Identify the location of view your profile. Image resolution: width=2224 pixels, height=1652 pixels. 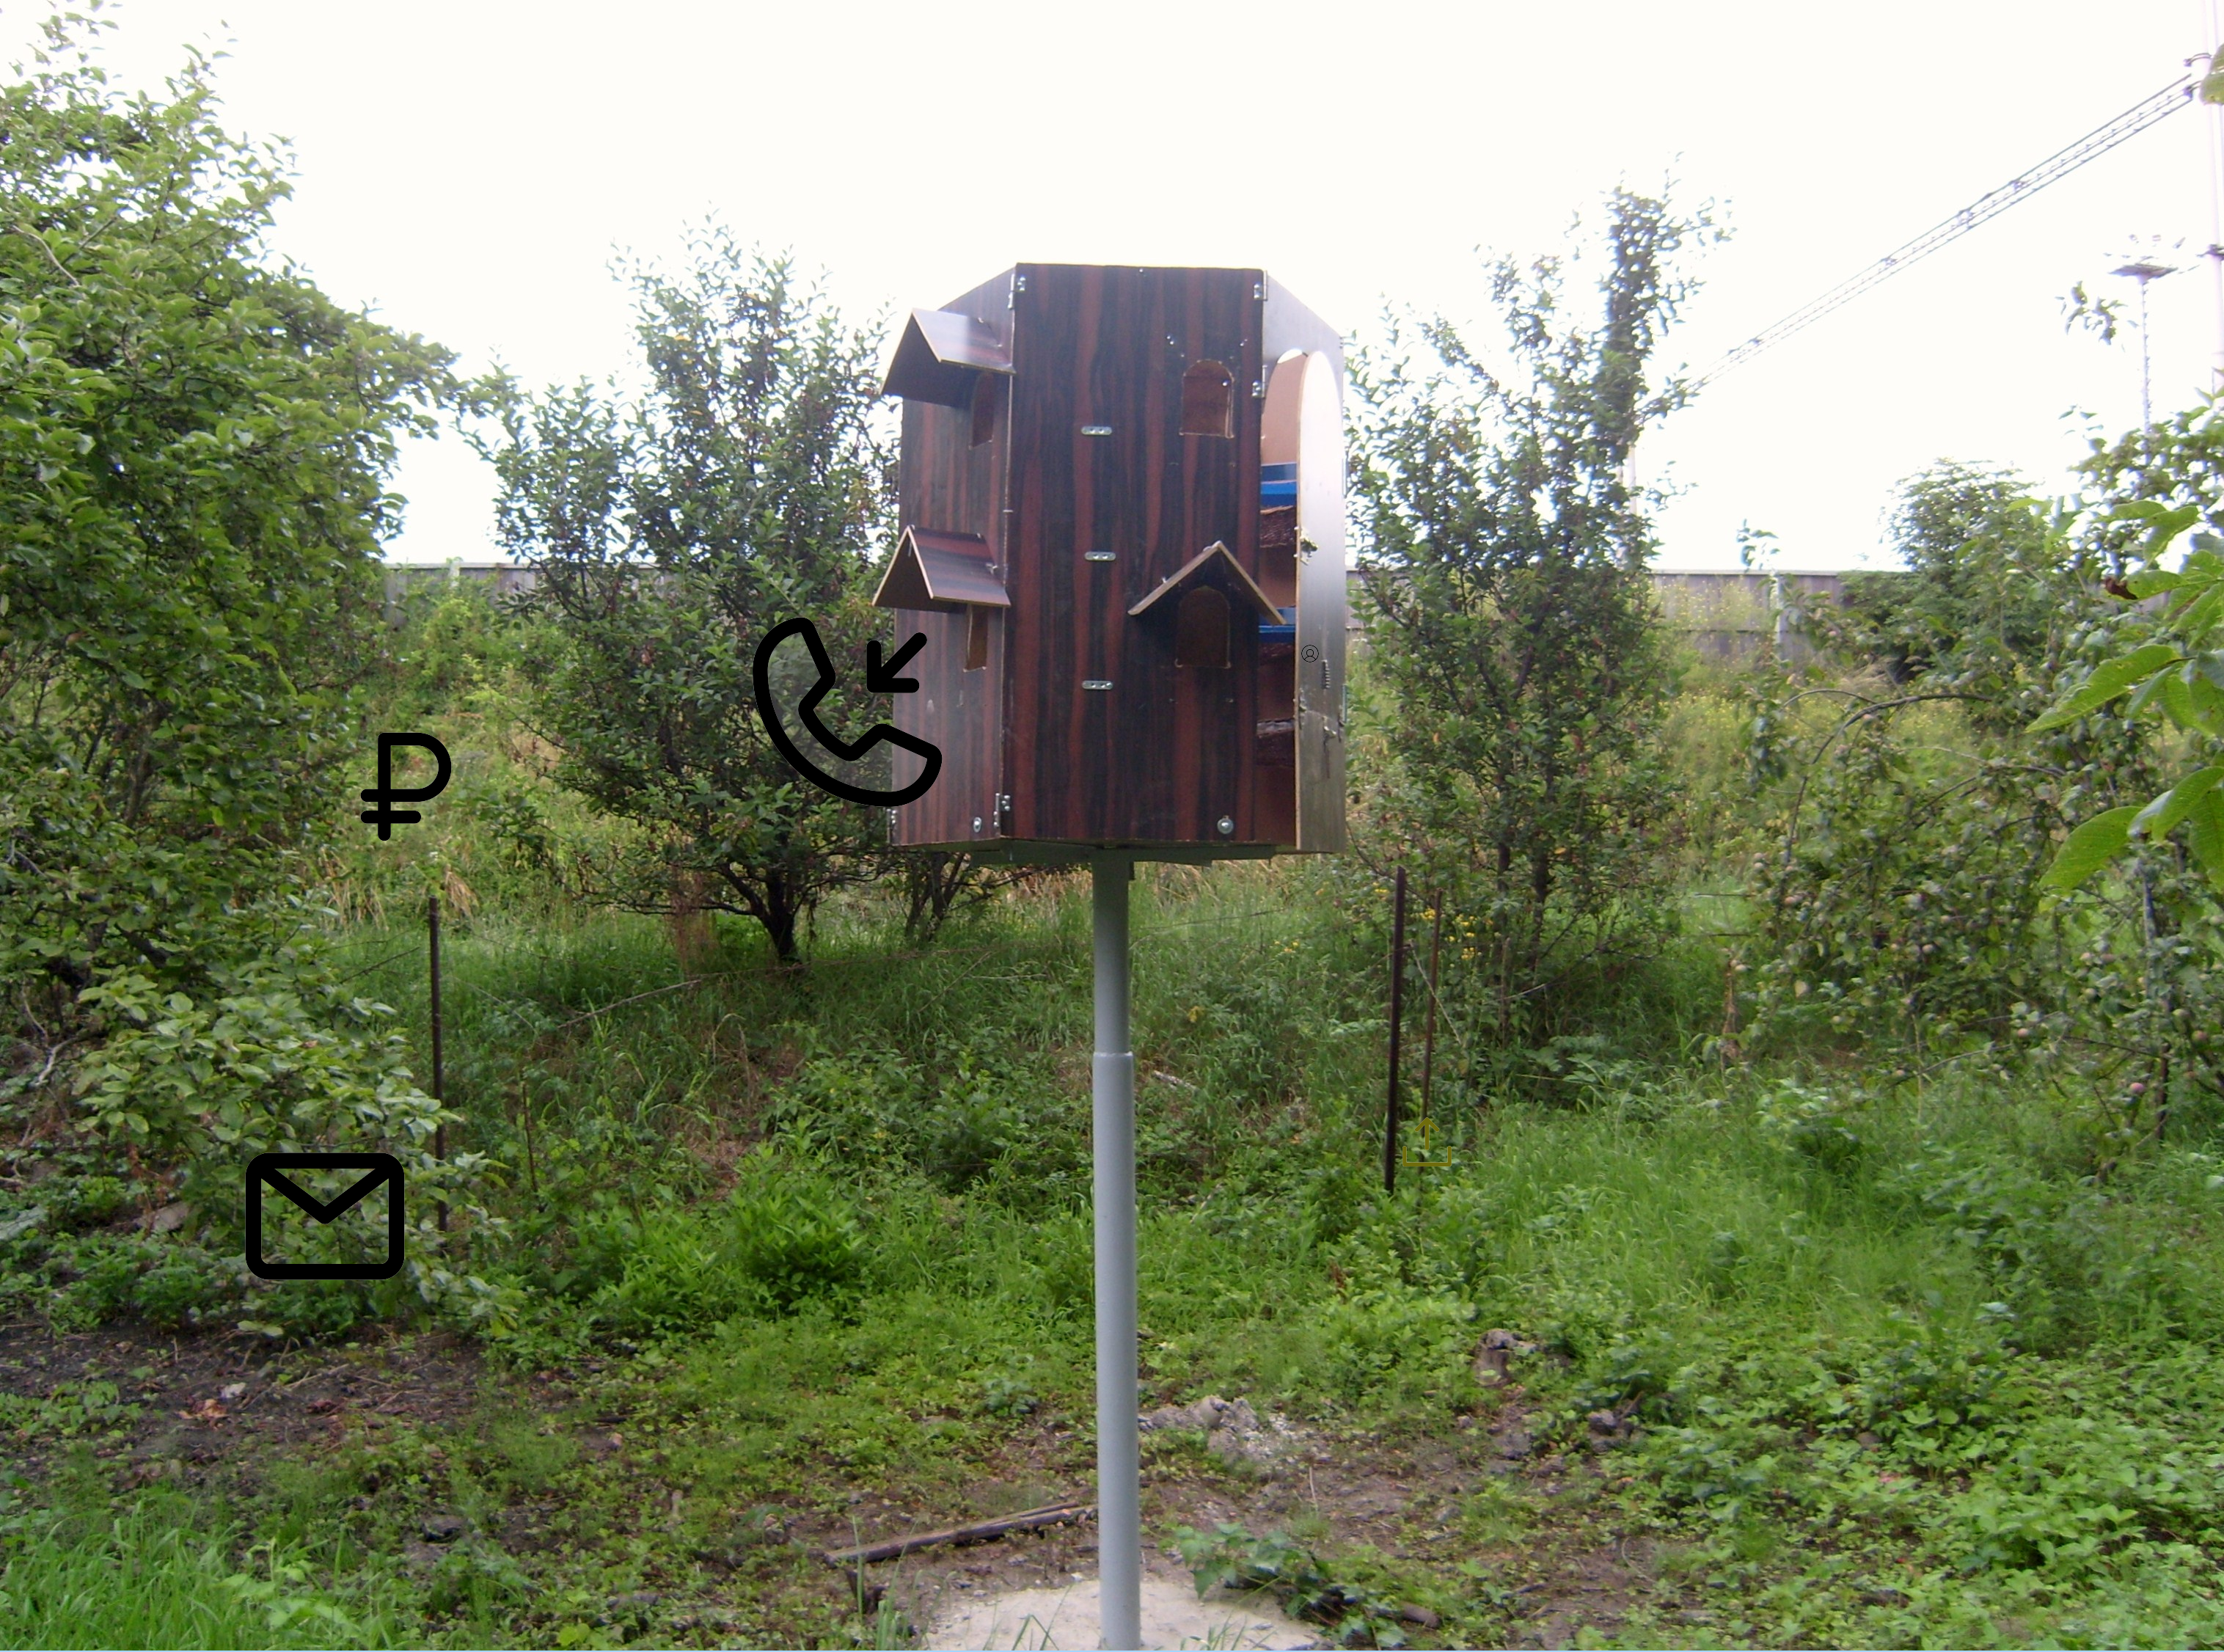
(1310, 654).